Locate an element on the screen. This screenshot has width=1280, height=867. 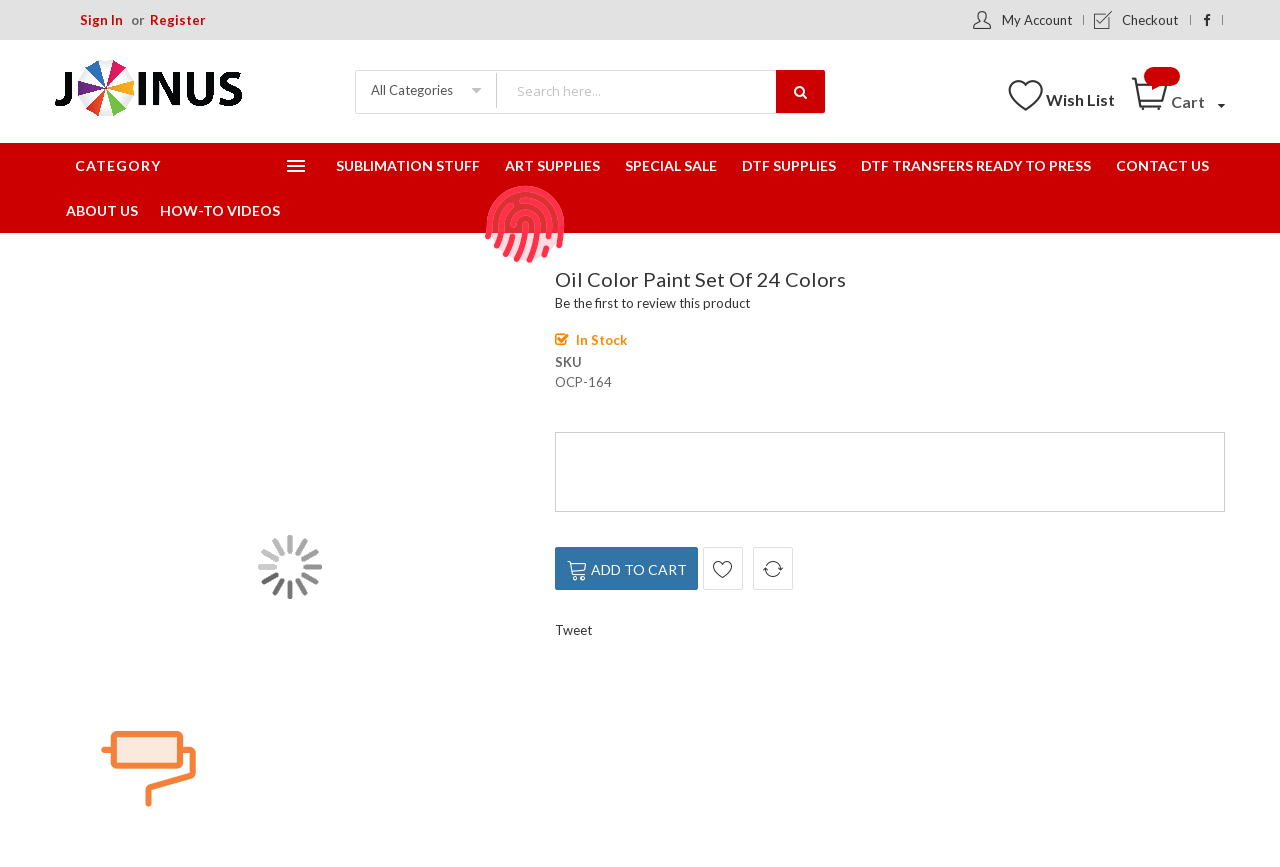
customize theme or appearance settings is located at coordinates (148, 762).